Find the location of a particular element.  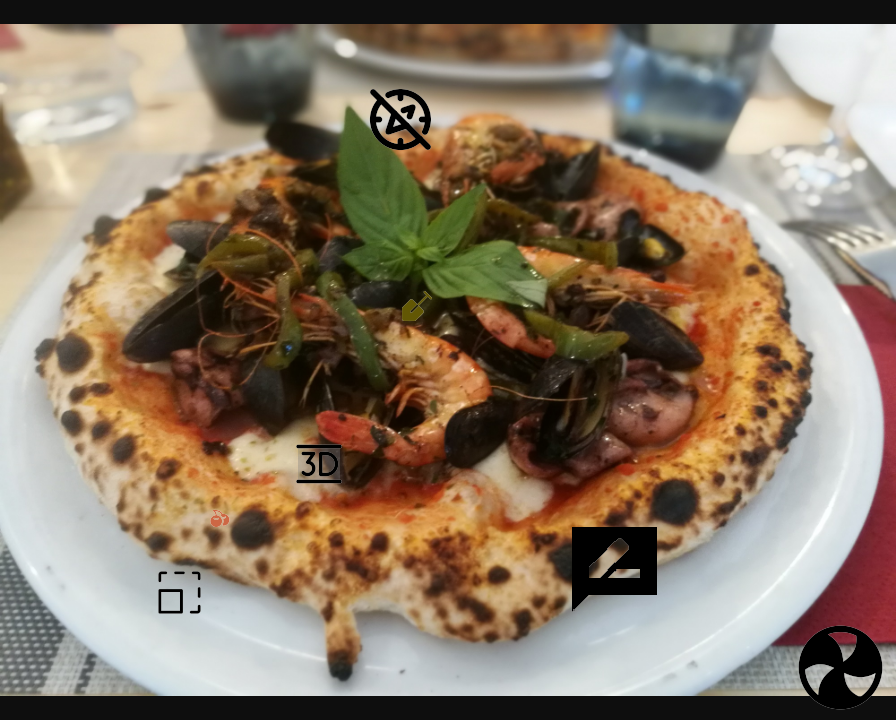

switch to 3D view mode is located at coordinates (319, 464).